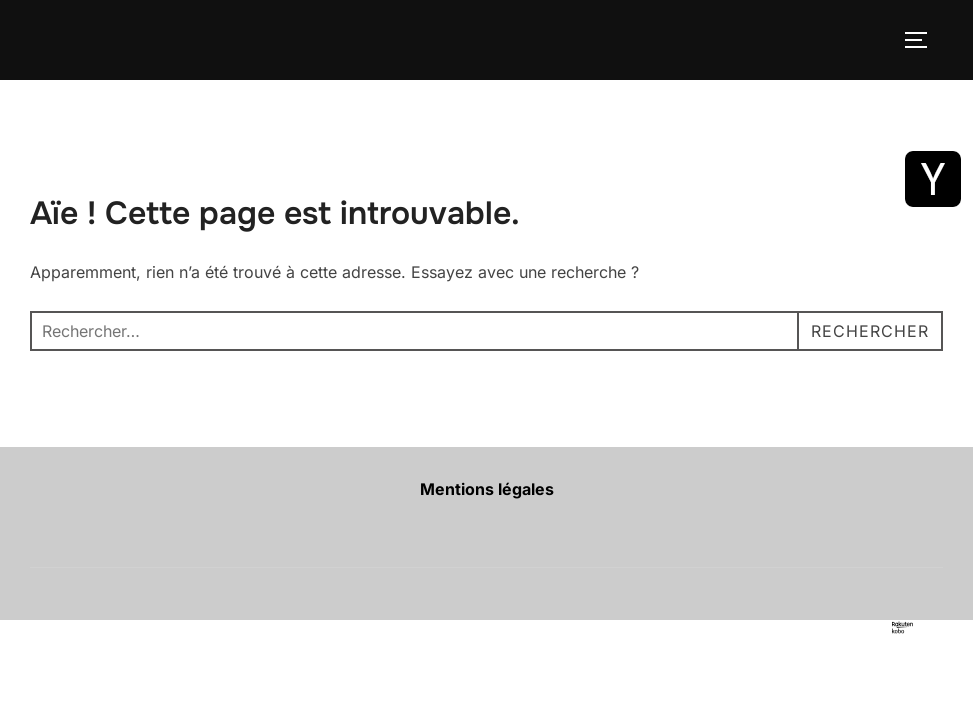  Describe the element at coordinates (933, 179) in the screenshot. I see `open hacker news` at that location.